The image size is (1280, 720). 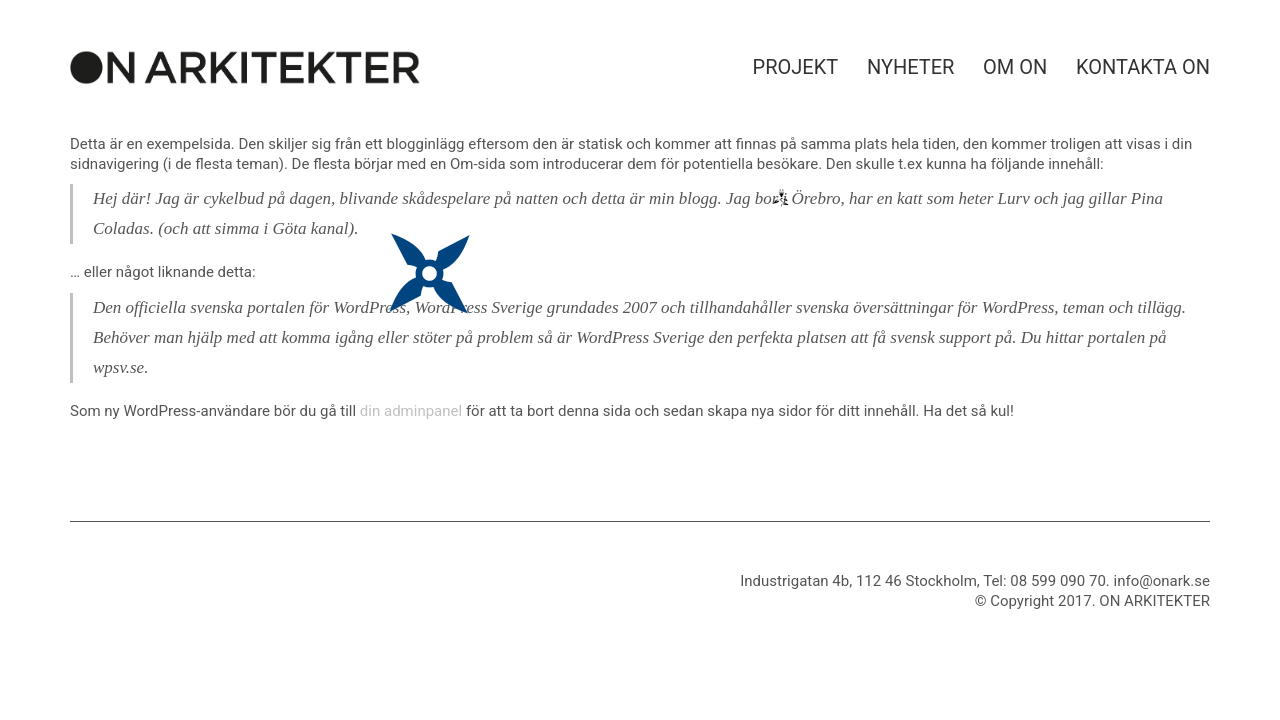 What do you see at coordinates (429, 273) in the screenshot?
I see `select ninja or stealth character class` at bounding box center [429, 273].